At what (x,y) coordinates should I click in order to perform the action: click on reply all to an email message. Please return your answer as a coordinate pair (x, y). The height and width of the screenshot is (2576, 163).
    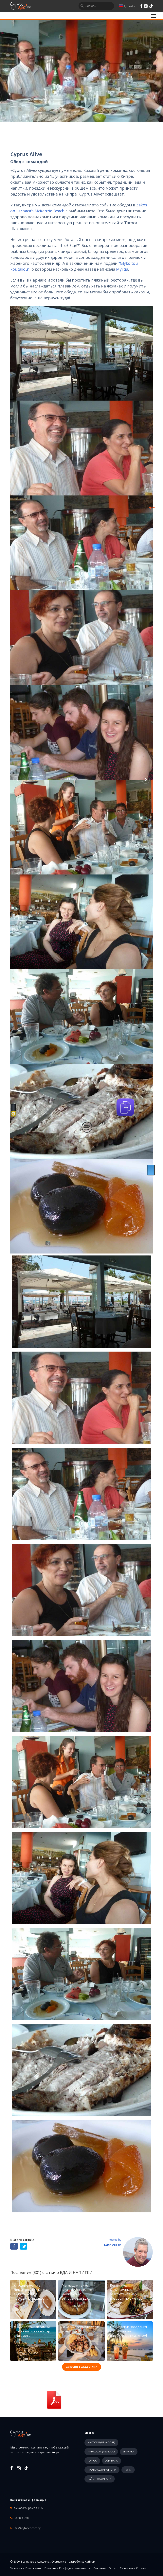
    Looking at the image, I should click on (152, 506).